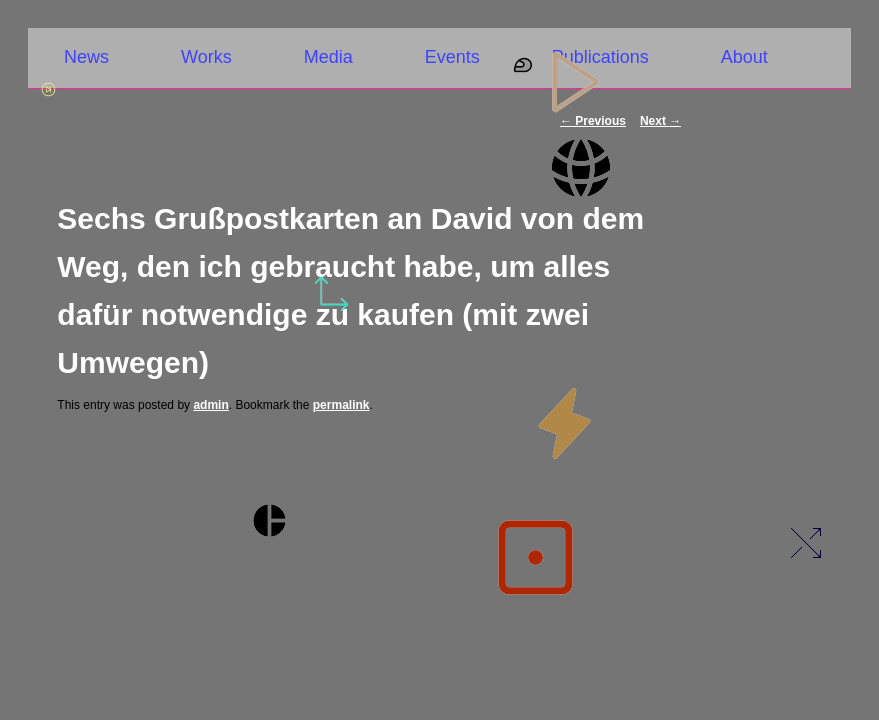  Describe the element at coordinates (806, 543) in the screenshot. I see `shuffle or randomize playback order` at that location.